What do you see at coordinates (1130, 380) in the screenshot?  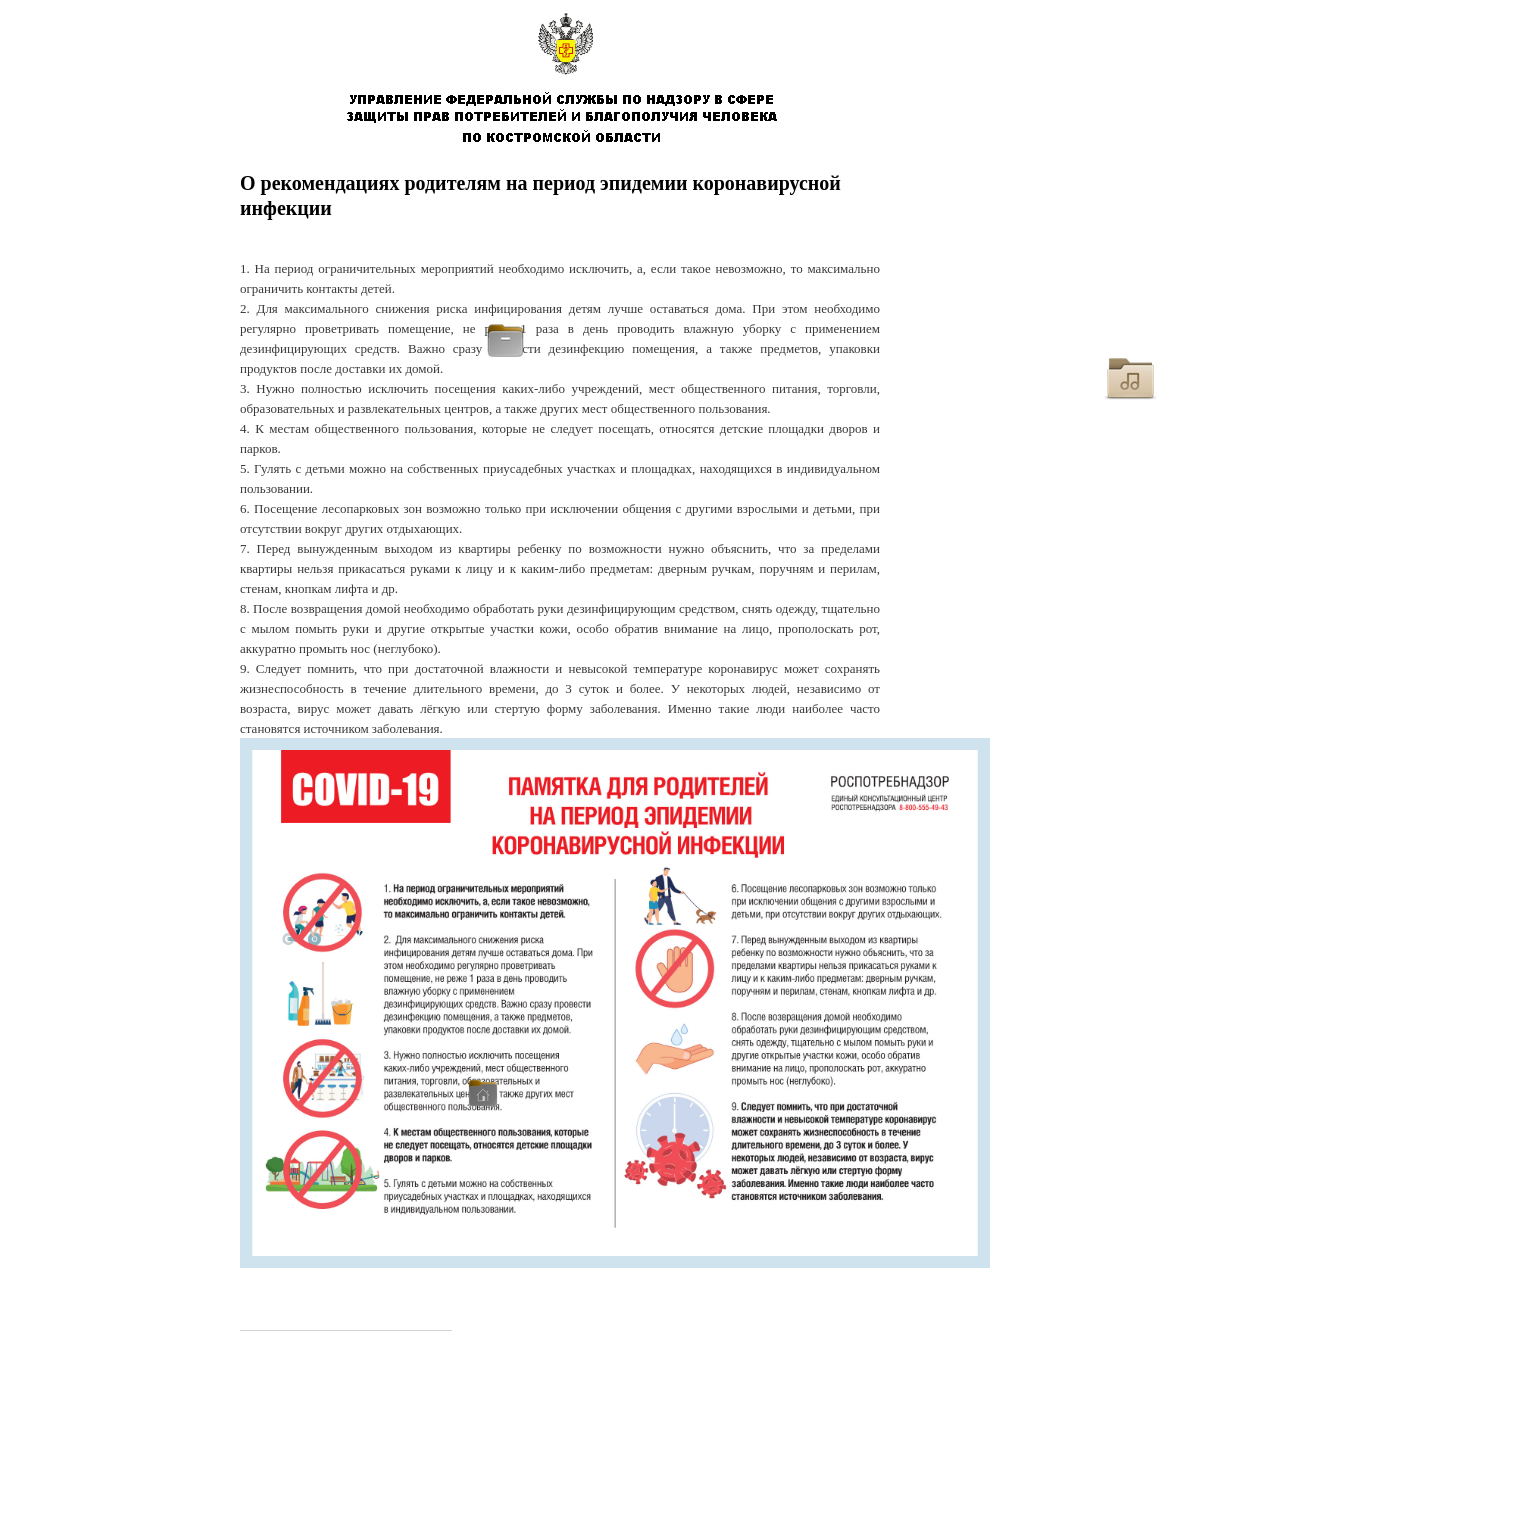 I see `open your music folder` at bounding box center [1130, 380].